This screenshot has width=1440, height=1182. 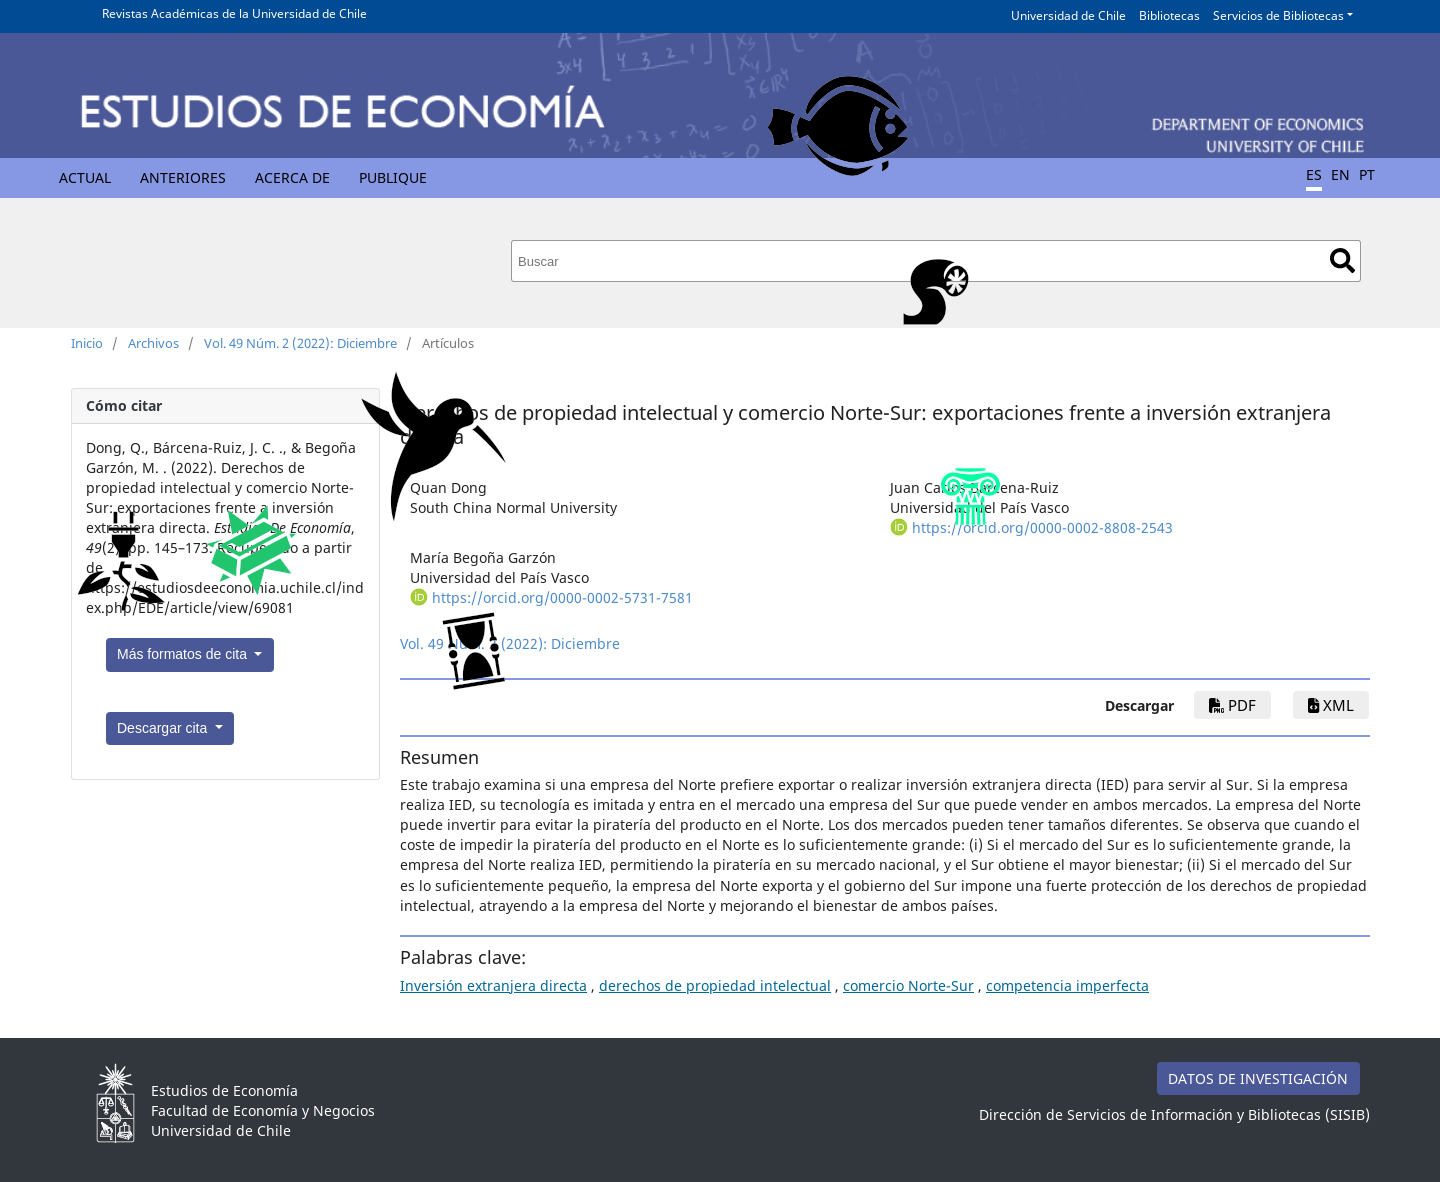 I want to click on nature or wildlife category indicator, so click(x=433, y=446).